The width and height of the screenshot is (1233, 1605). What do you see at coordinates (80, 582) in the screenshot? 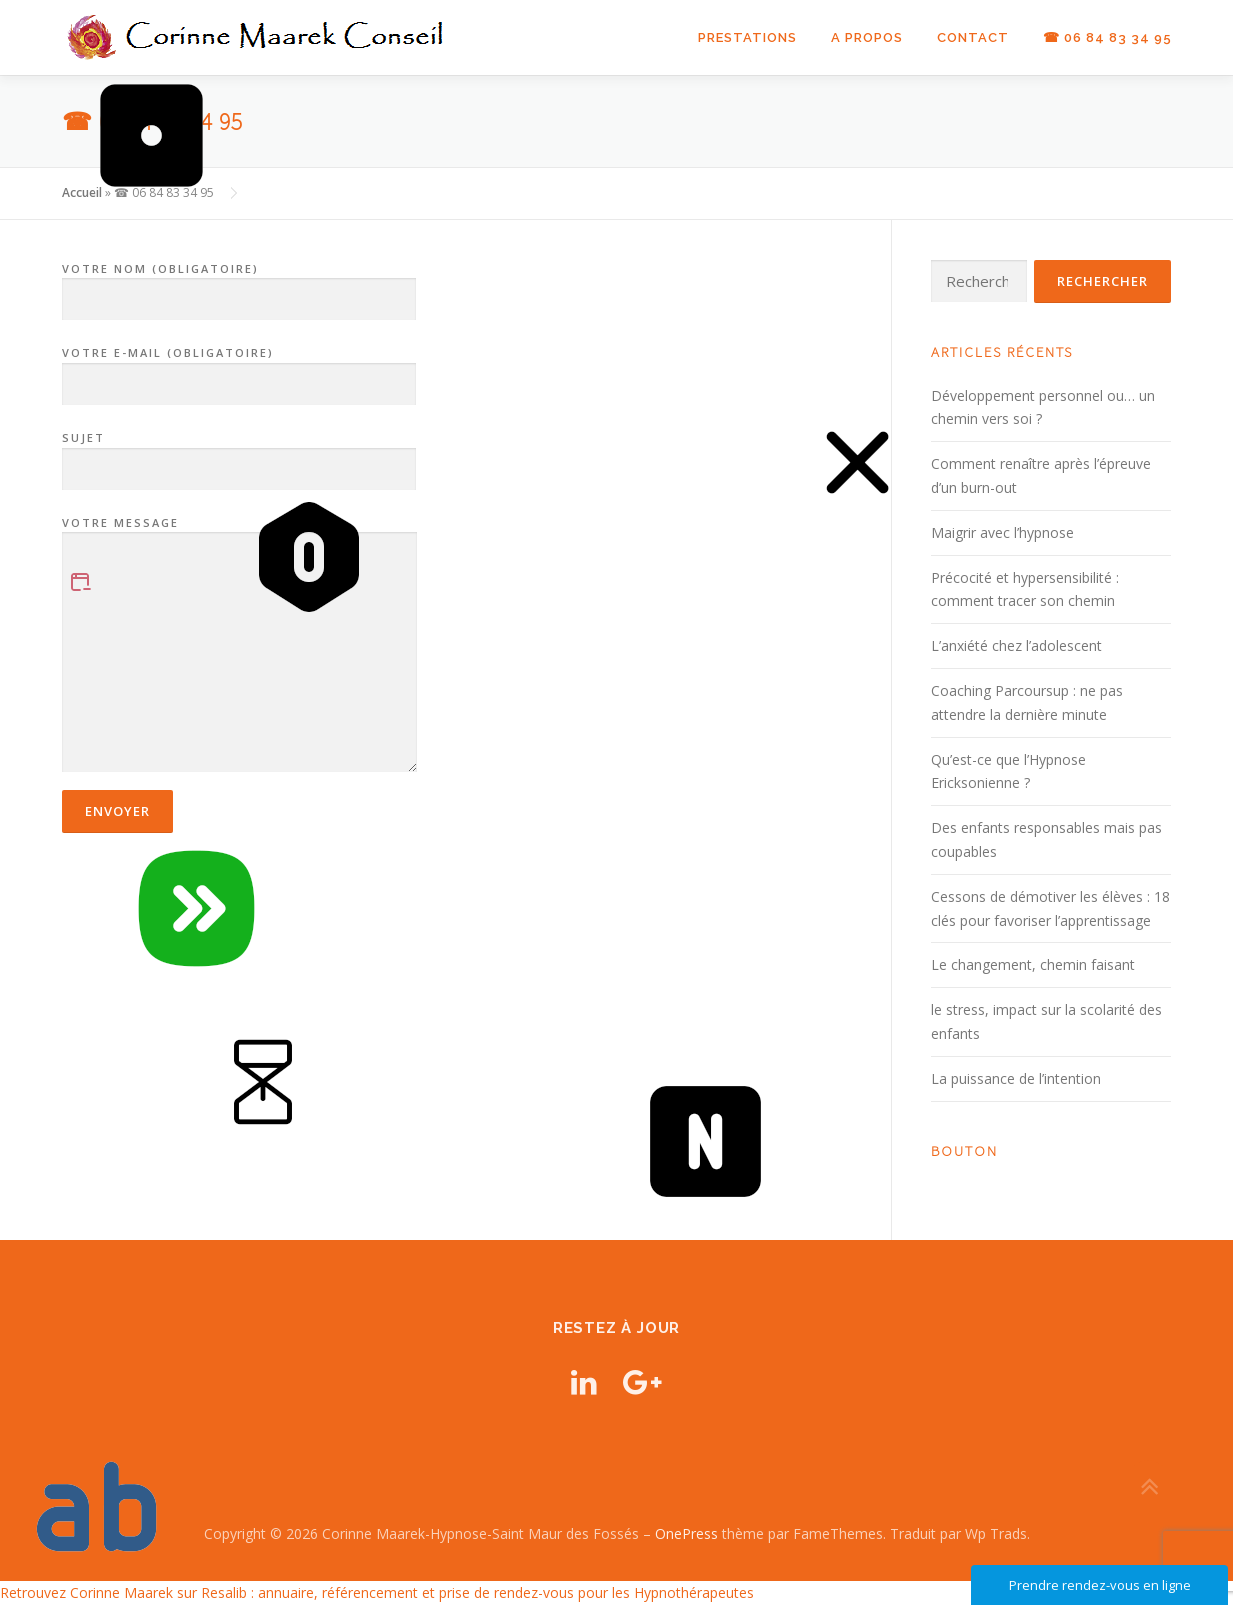
I see `remove a browser tab or window` at bounding box center [80, 582].